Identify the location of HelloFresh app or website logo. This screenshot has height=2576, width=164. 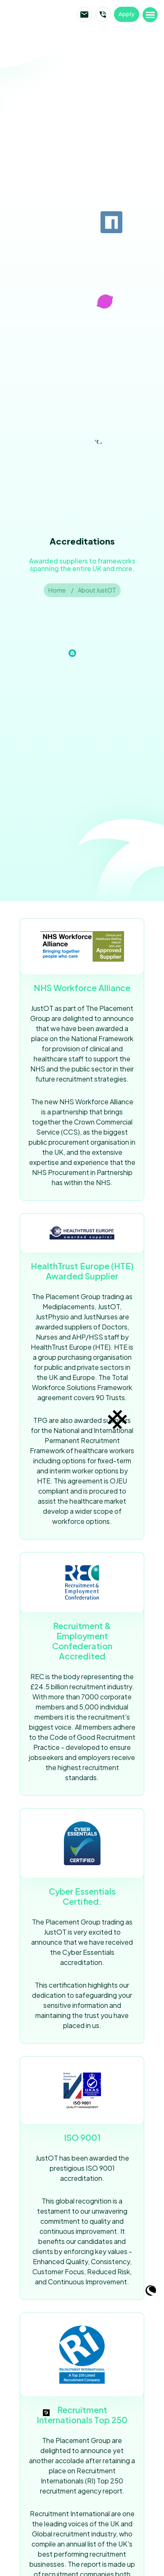
(105, 301).